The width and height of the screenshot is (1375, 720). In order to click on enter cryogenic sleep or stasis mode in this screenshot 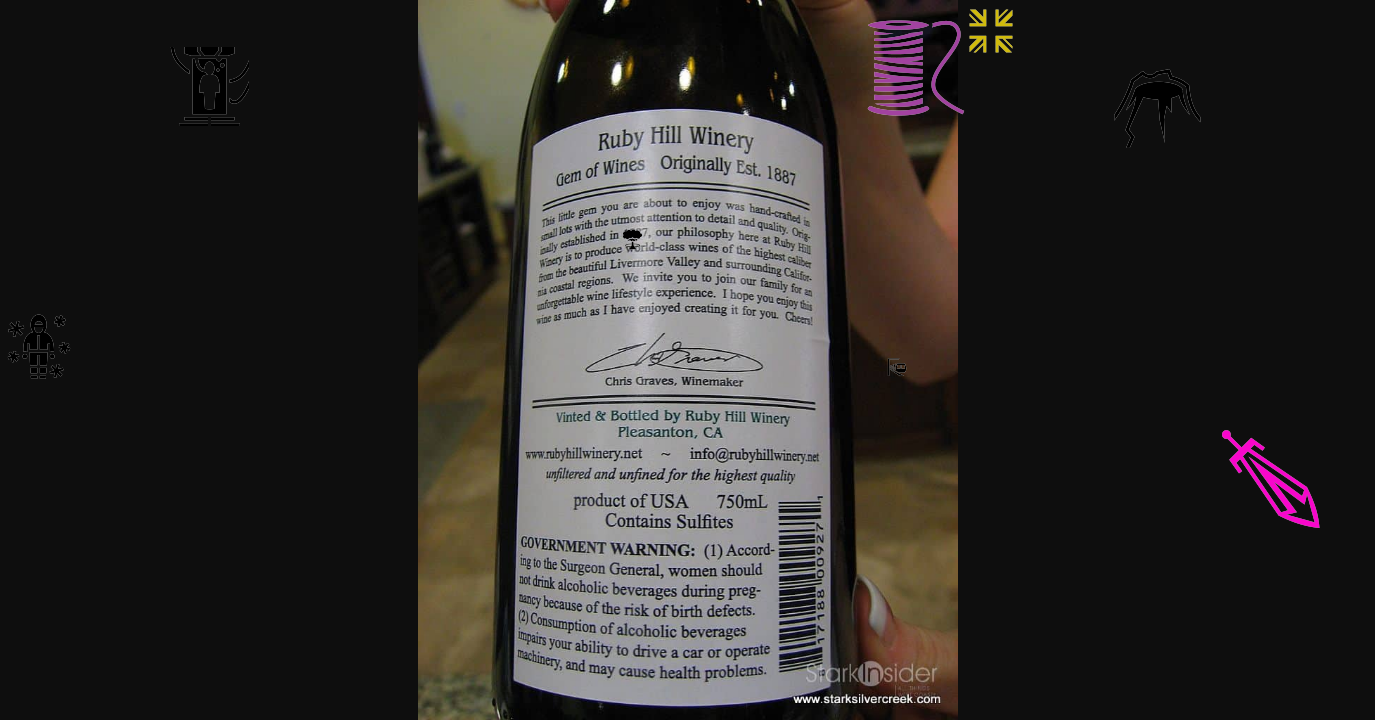, I will do `click(209, 86)`.